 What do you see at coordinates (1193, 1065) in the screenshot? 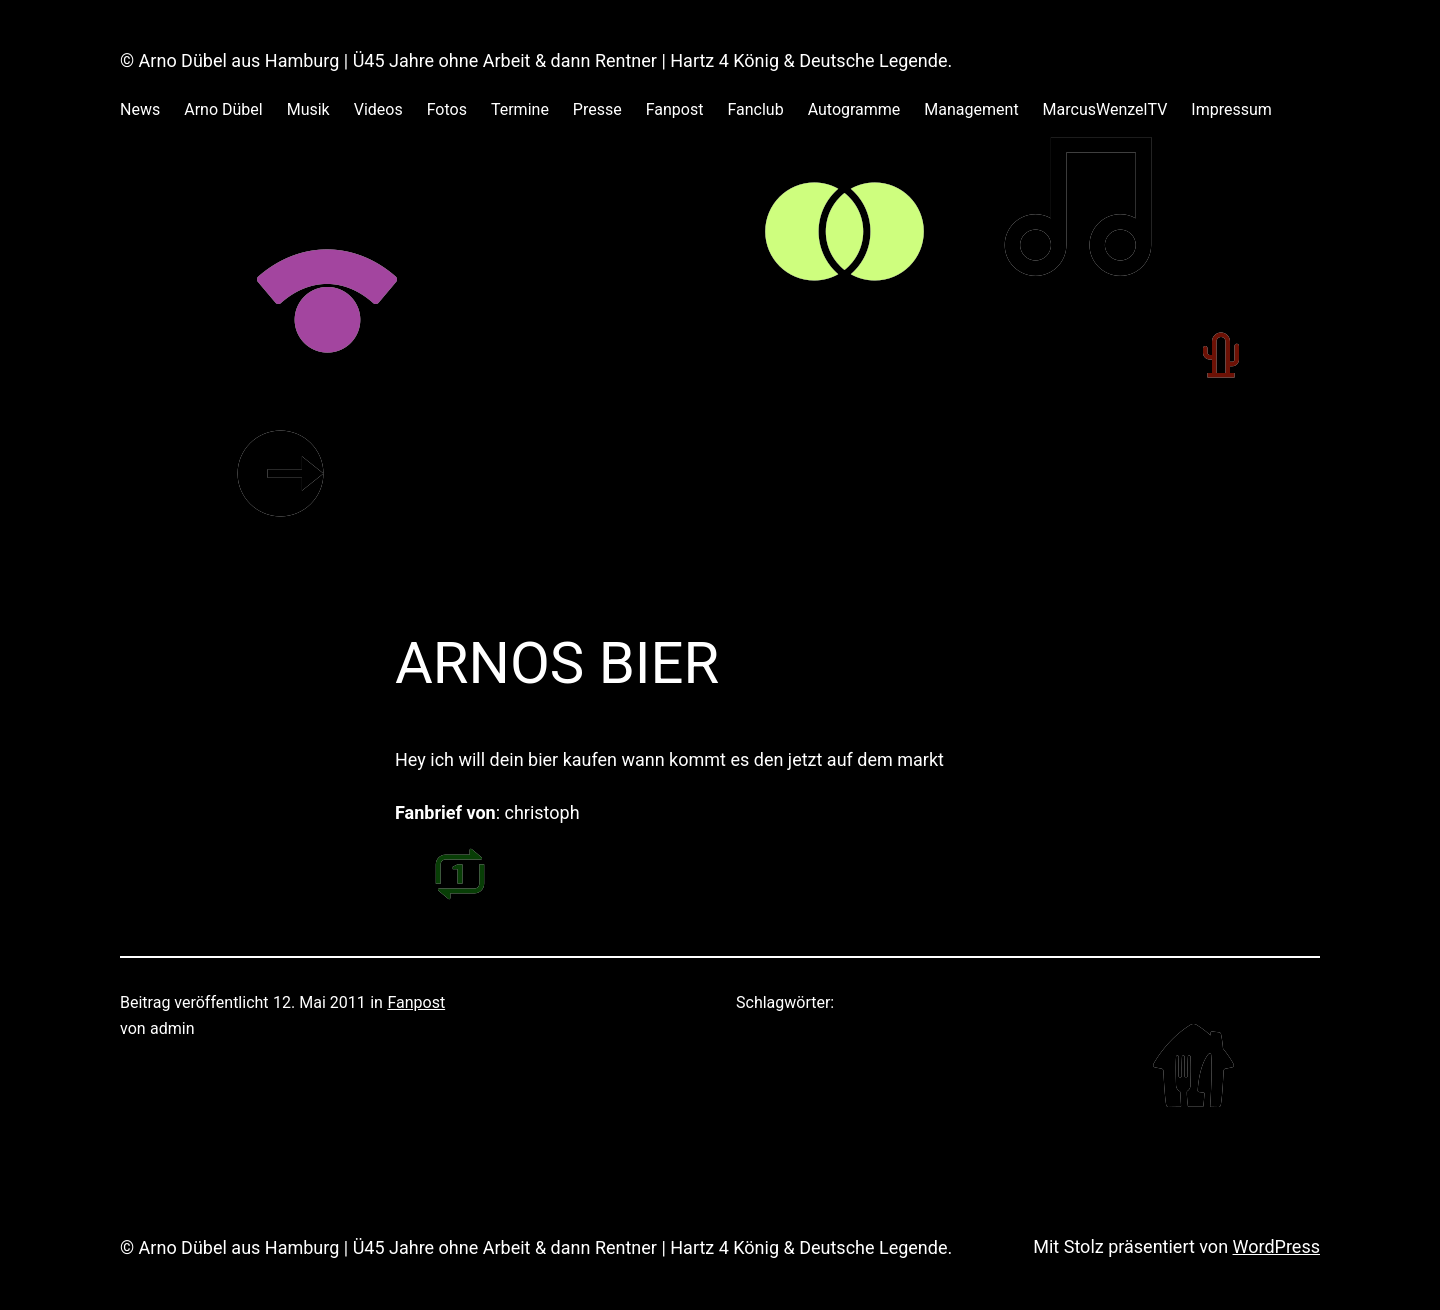
I see `open the Just Eat app` at bounding box center [1193, 1065].